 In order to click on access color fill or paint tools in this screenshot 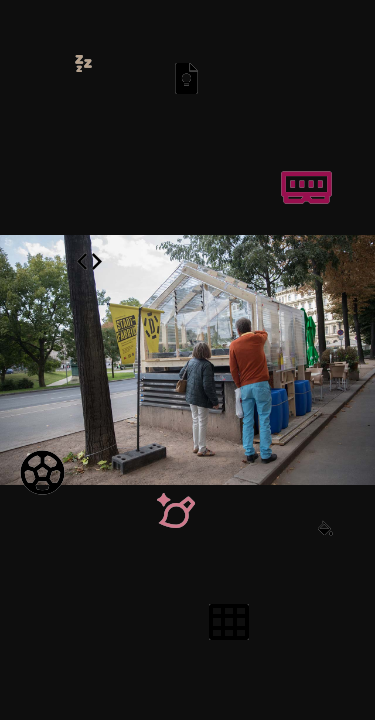, I will do `click(325, 528)`.